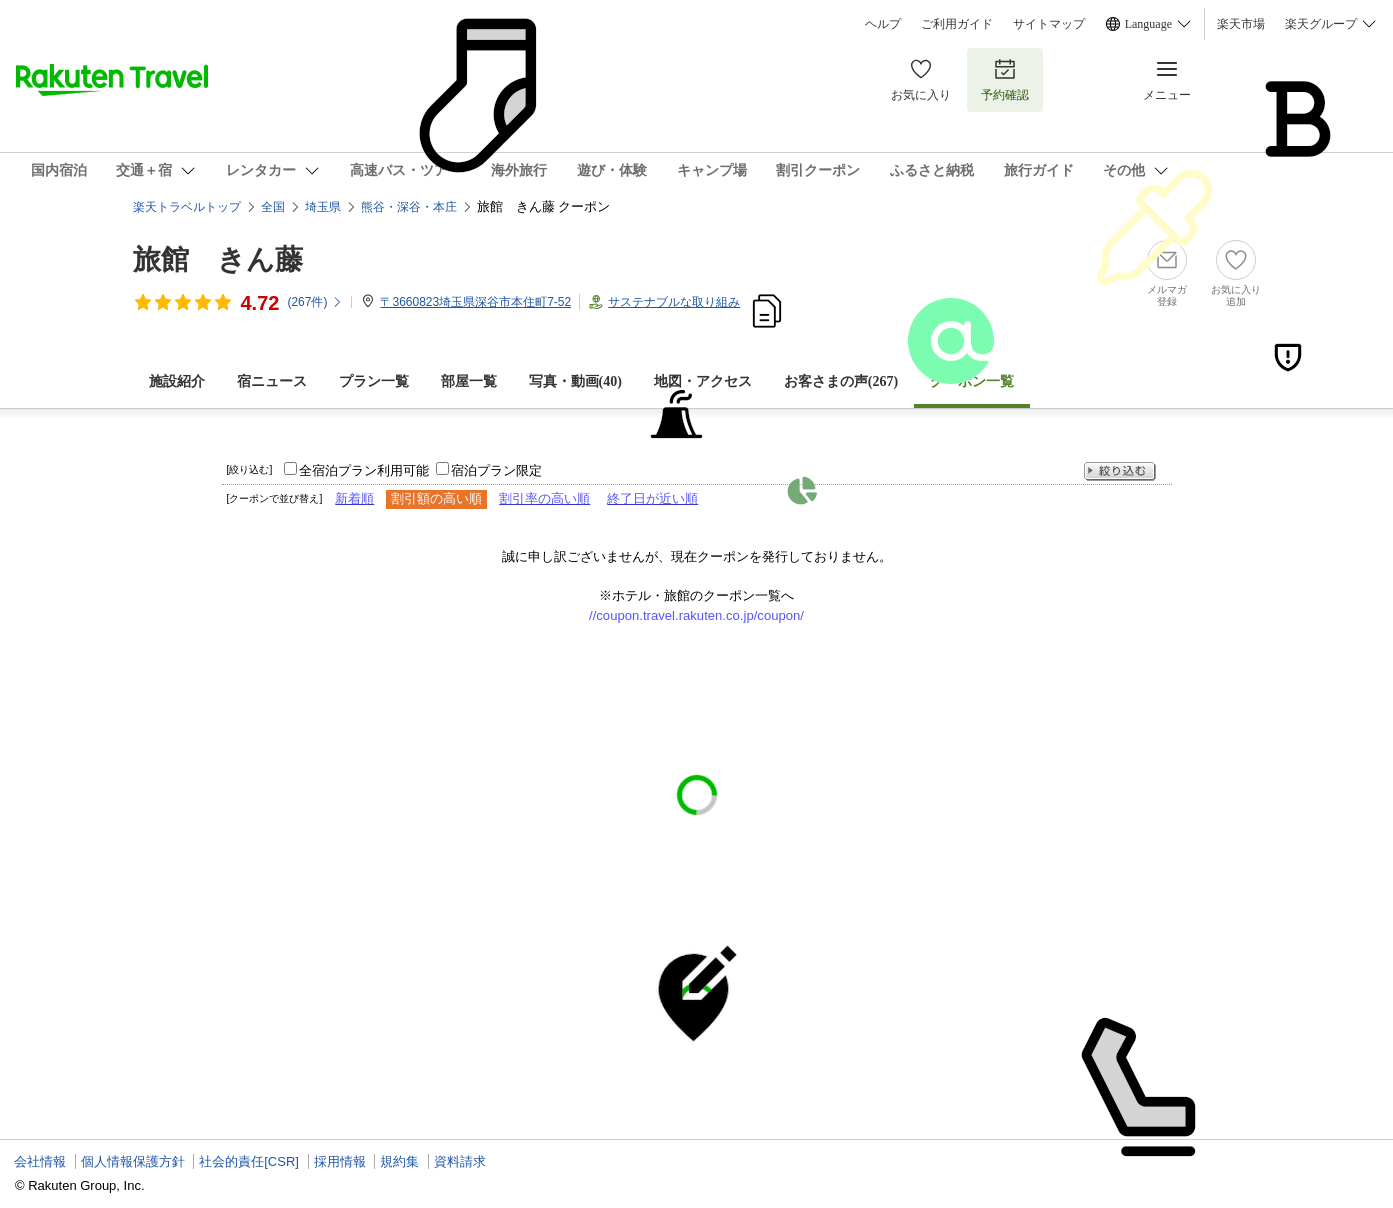 The width and height of the screenshot is (1393, 1208). What do you see at coordinates (483, 93) in the screenshot?
I see `browse clothing or apparel items` at bounding box center [483, 93].